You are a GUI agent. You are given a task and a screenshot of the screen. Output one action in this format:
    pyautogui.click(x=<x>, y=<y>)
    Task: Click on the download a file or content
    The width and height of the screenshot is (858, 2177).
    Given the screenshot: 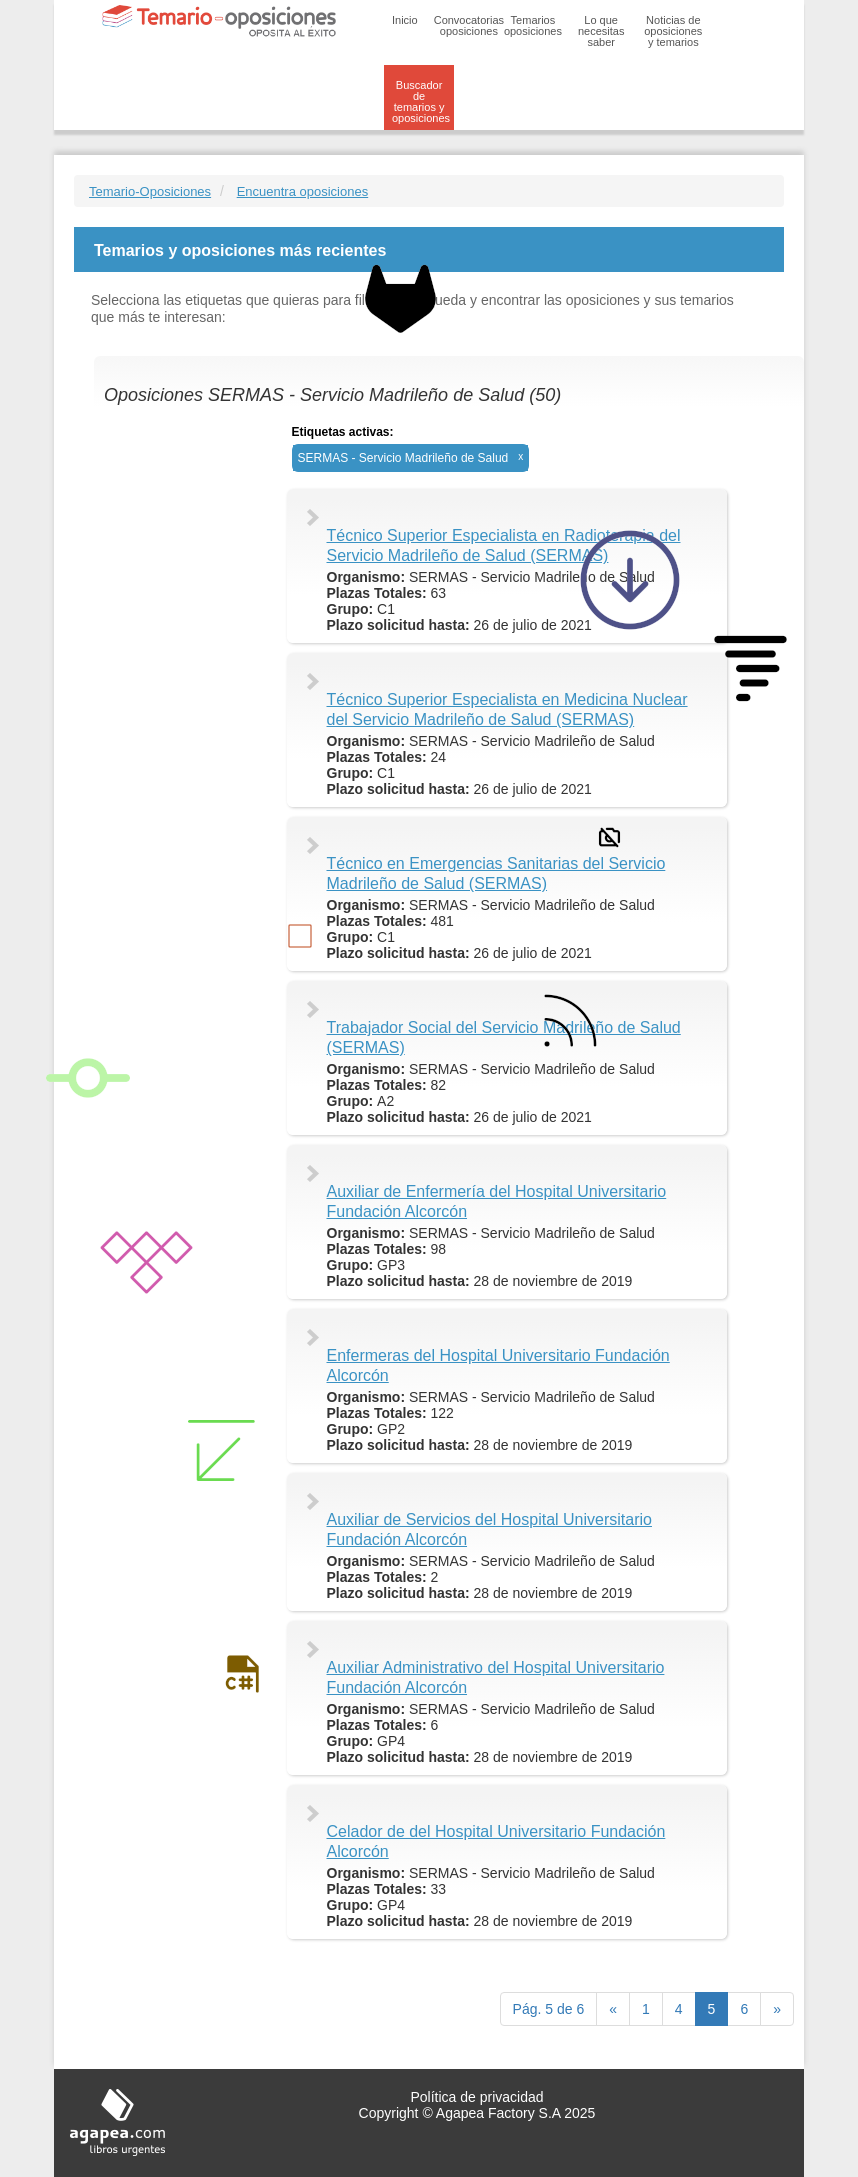 What is the action you would take?
    pyautogui.click(x=630, y=580)
    